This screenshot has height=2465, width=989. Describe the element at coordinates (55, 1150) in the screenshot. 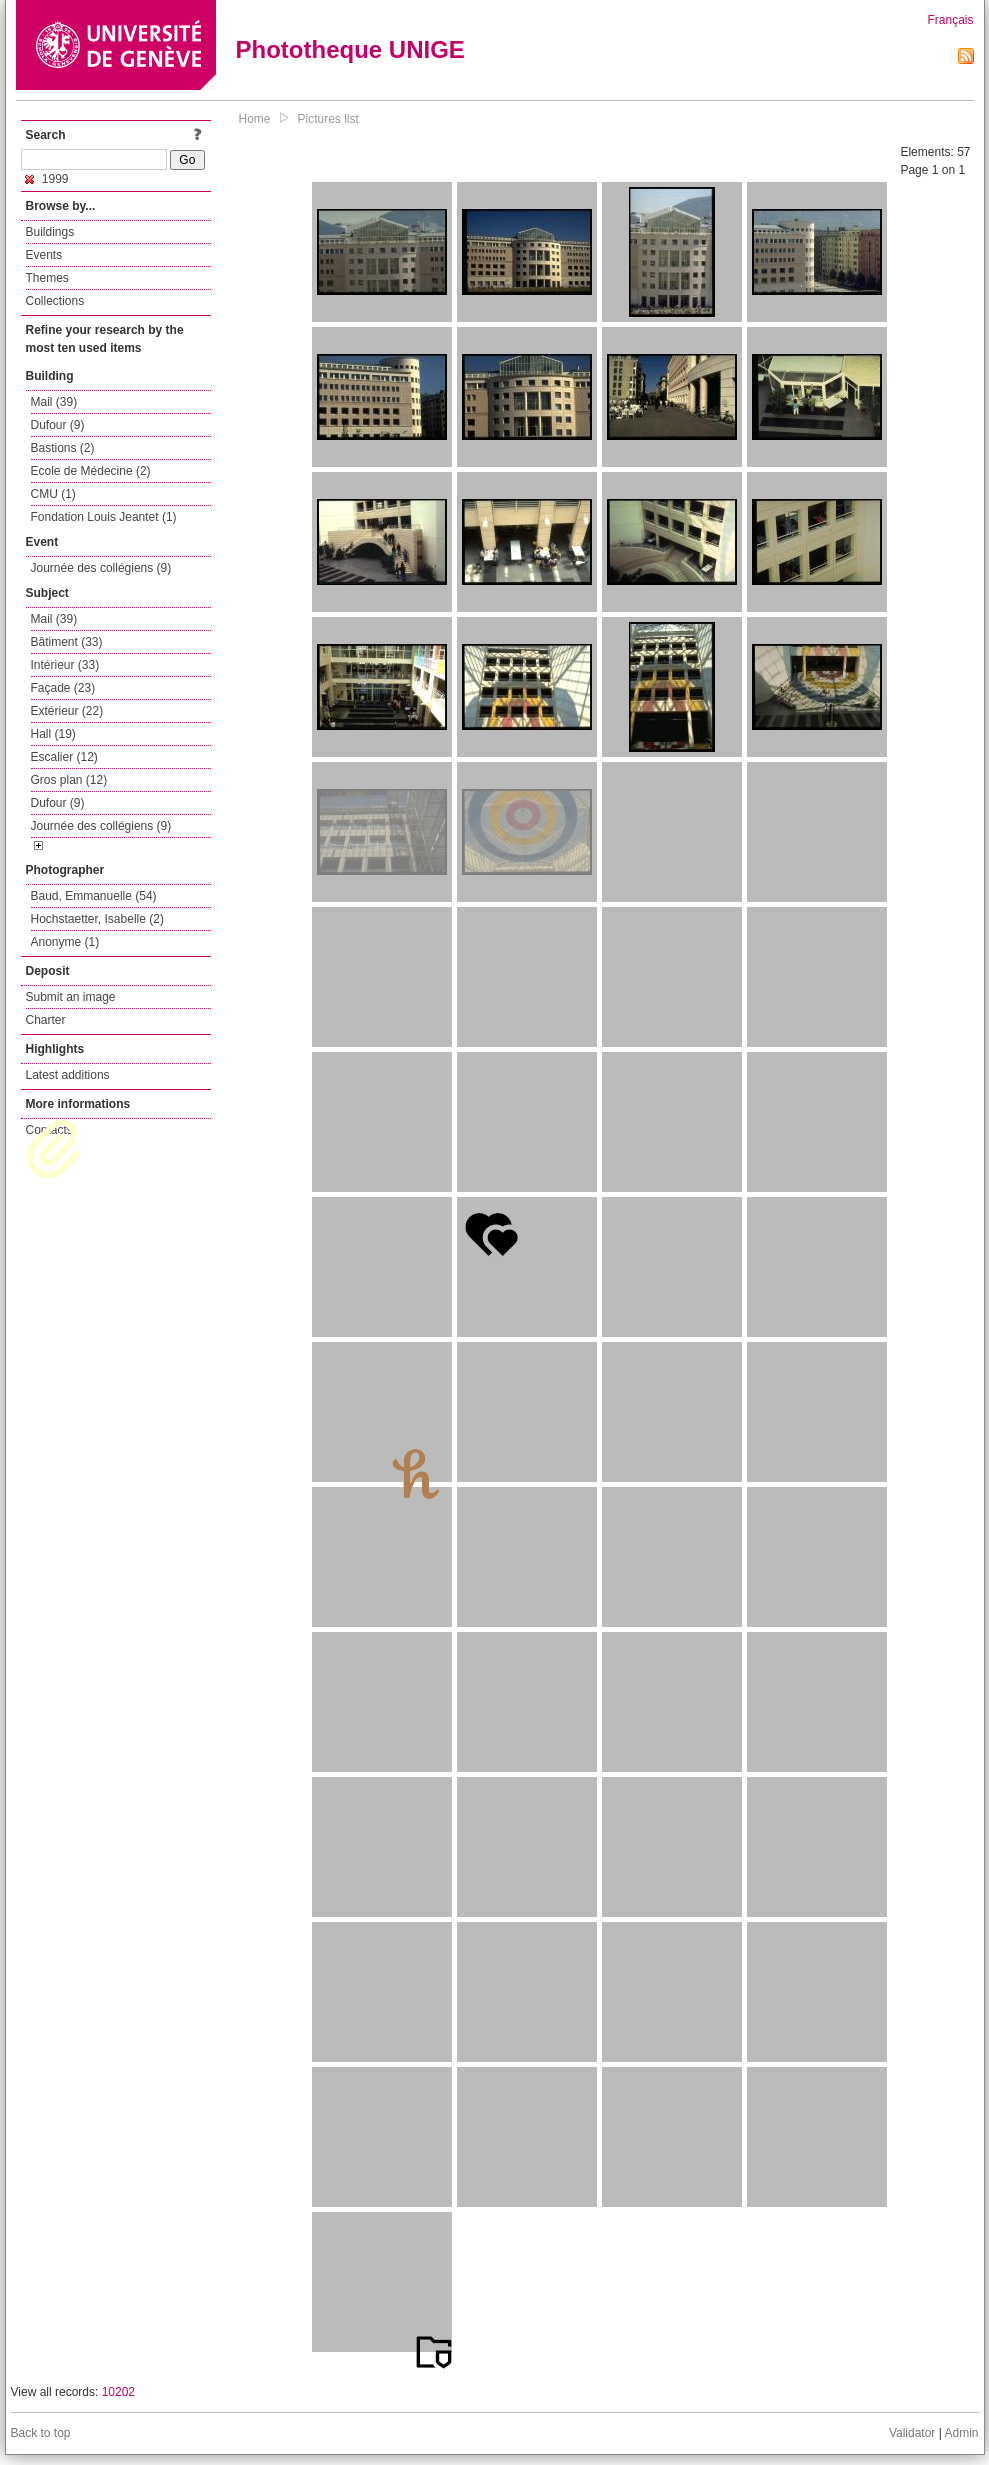

I see `attach a file to your message` at that location.